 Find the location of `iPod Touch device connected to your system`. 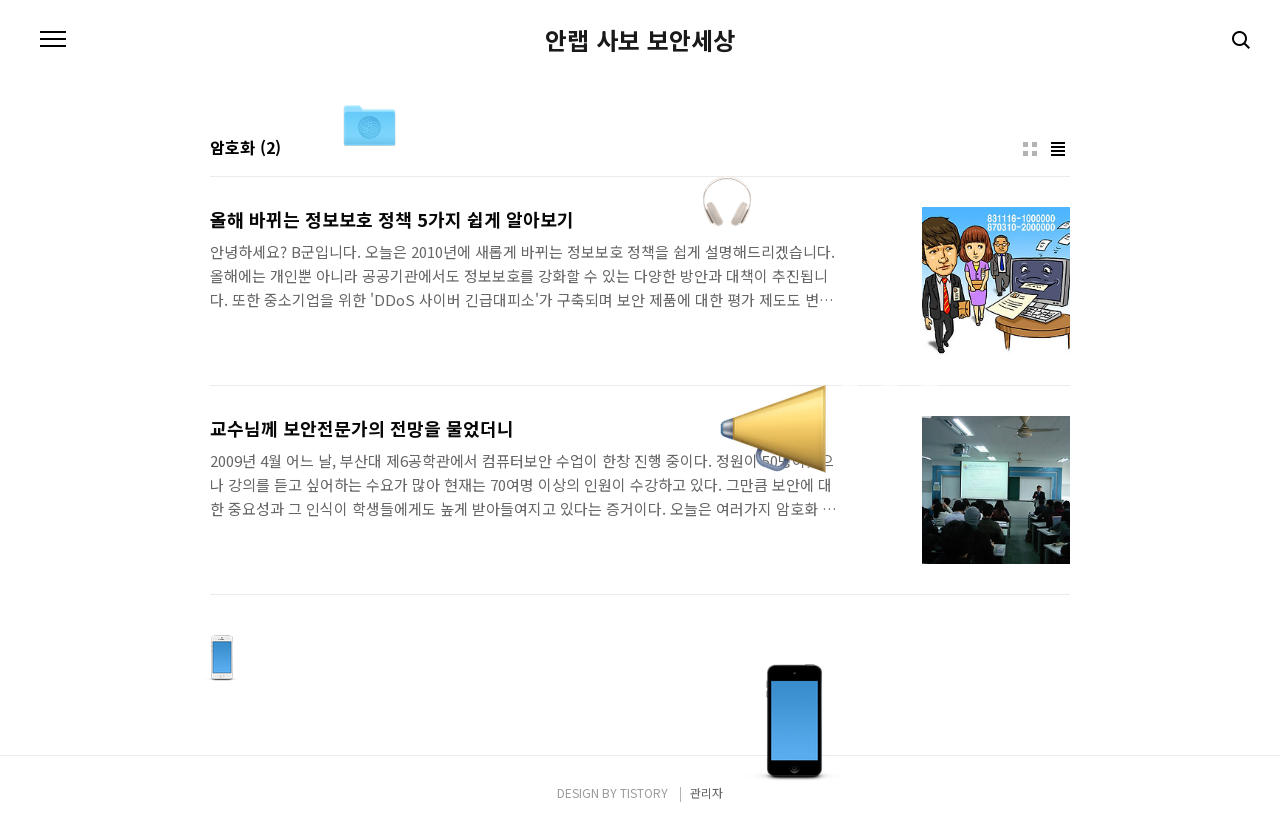

iPod Touch device connected to your system is located at coordinates (794, 722).